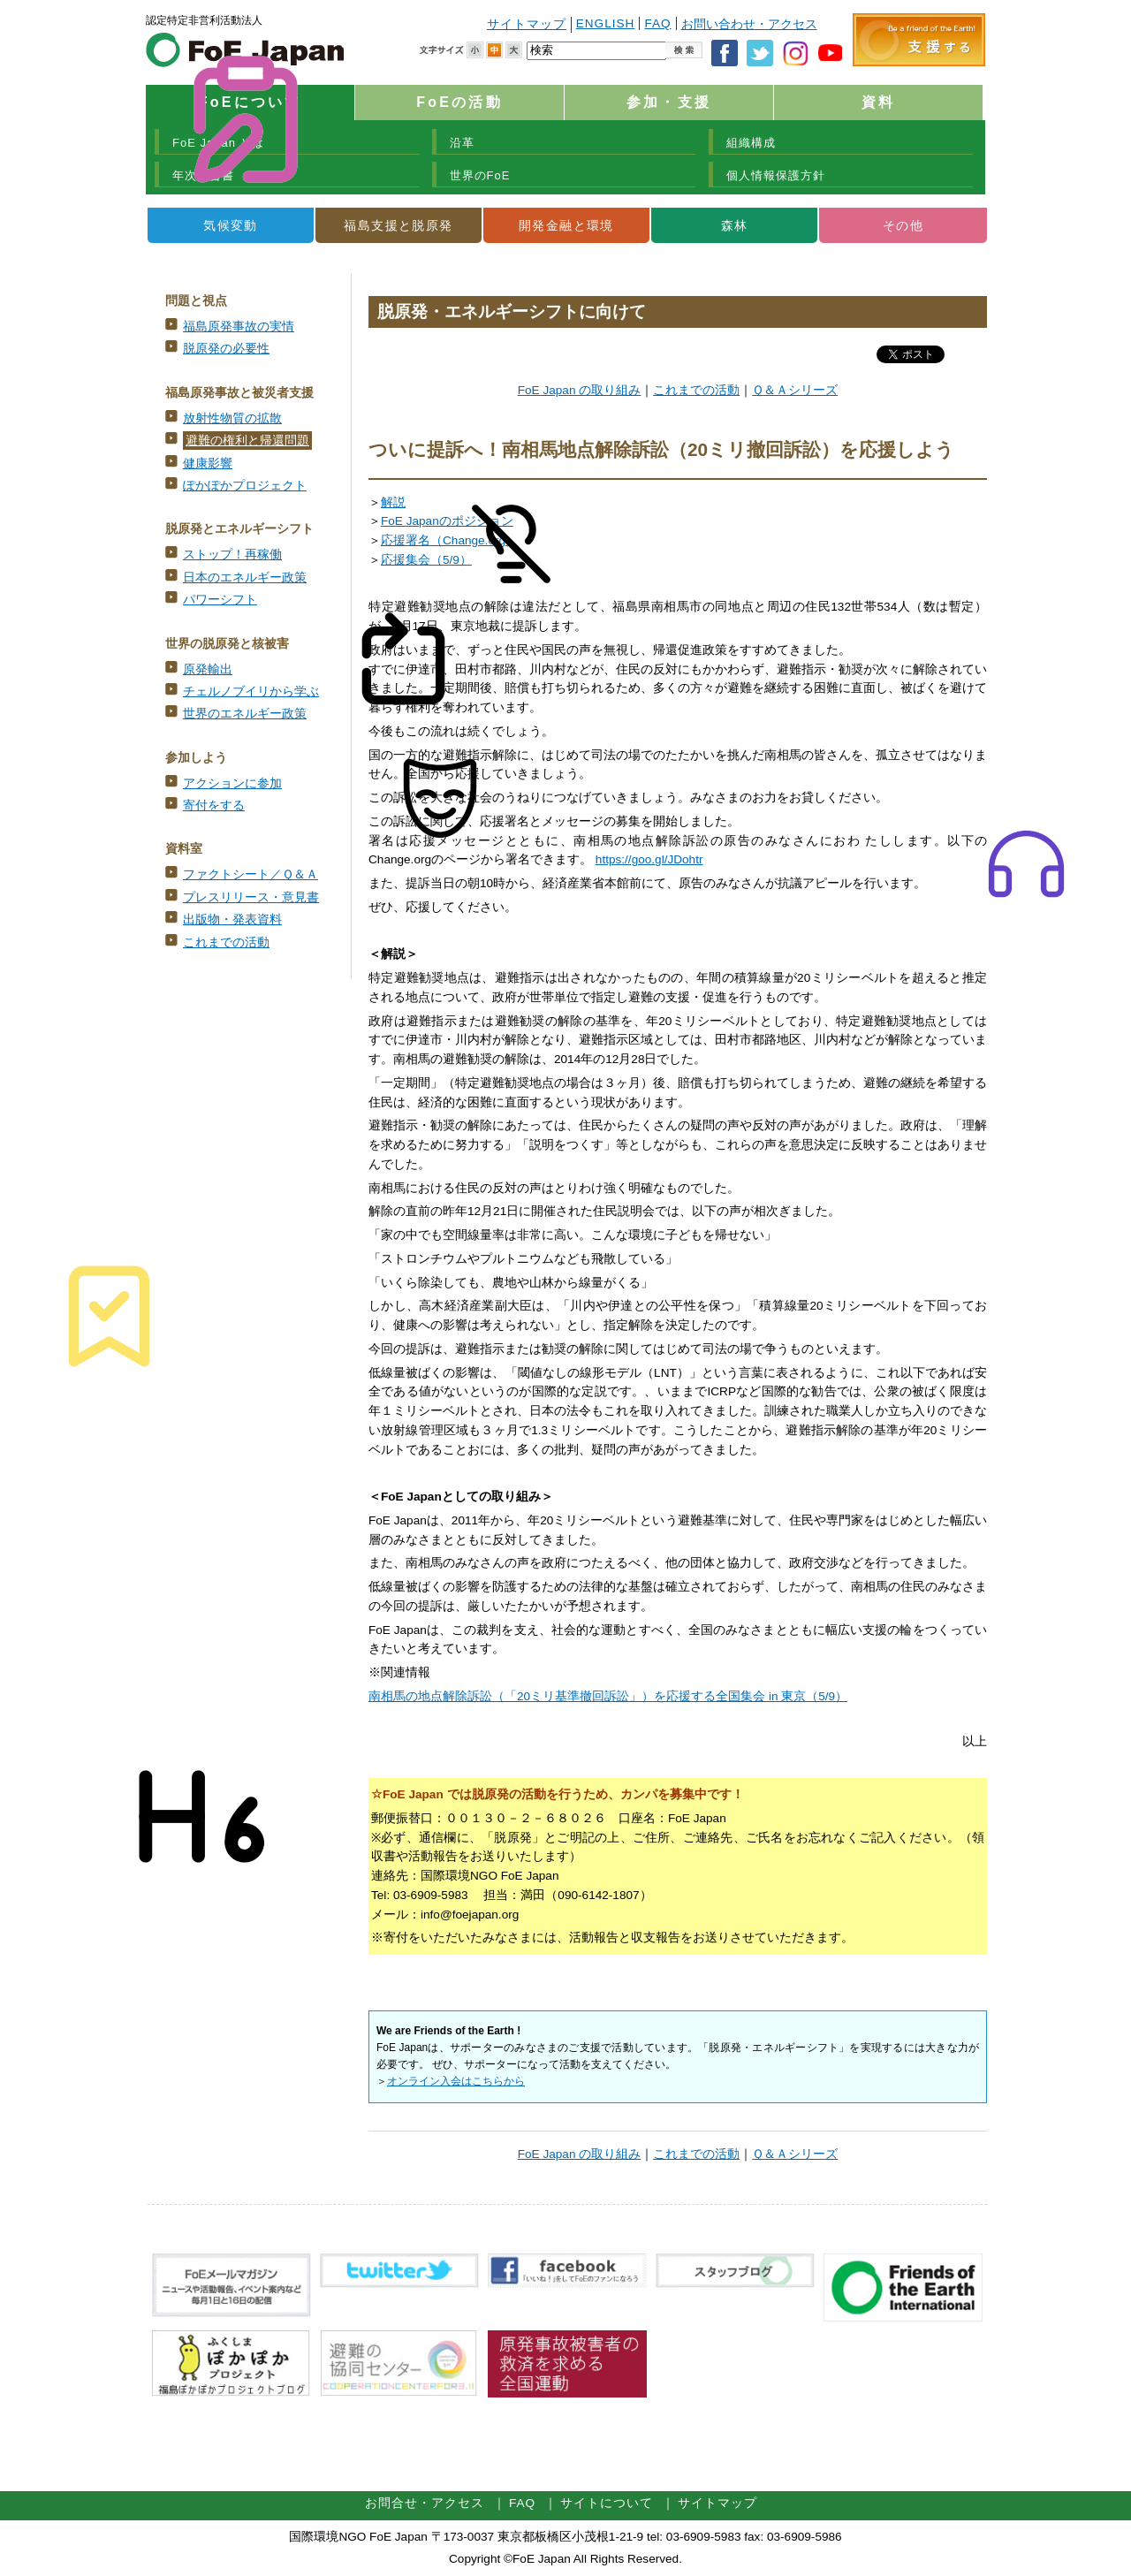 The image size is (1131, 2576). I want to click on turn off lights or disable lighting, so click(511, 543).